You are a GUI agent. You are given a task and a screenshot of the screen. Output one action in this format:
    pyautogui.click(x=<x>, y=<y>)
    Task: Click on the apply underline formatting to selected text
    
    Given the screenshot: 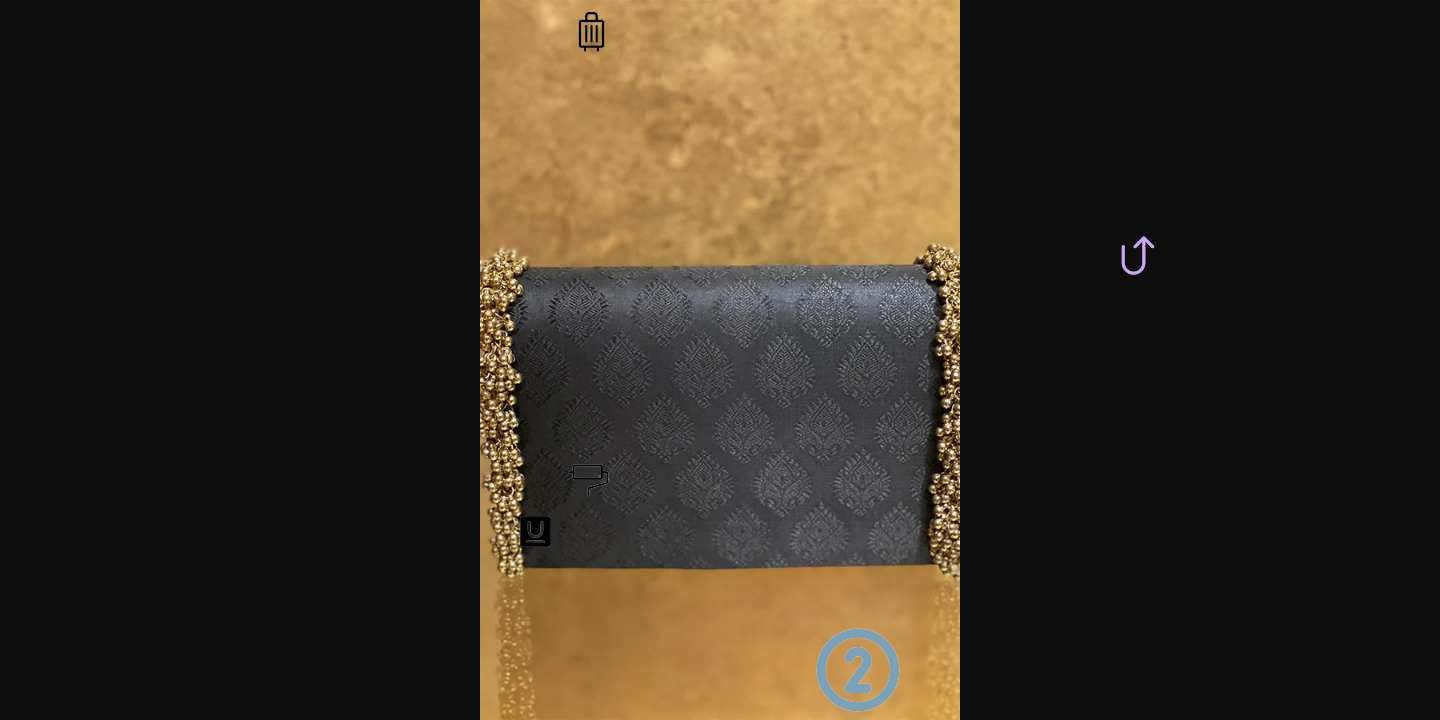 What is the action you would take?
    pyautogui.click(x=535, y=531)
    